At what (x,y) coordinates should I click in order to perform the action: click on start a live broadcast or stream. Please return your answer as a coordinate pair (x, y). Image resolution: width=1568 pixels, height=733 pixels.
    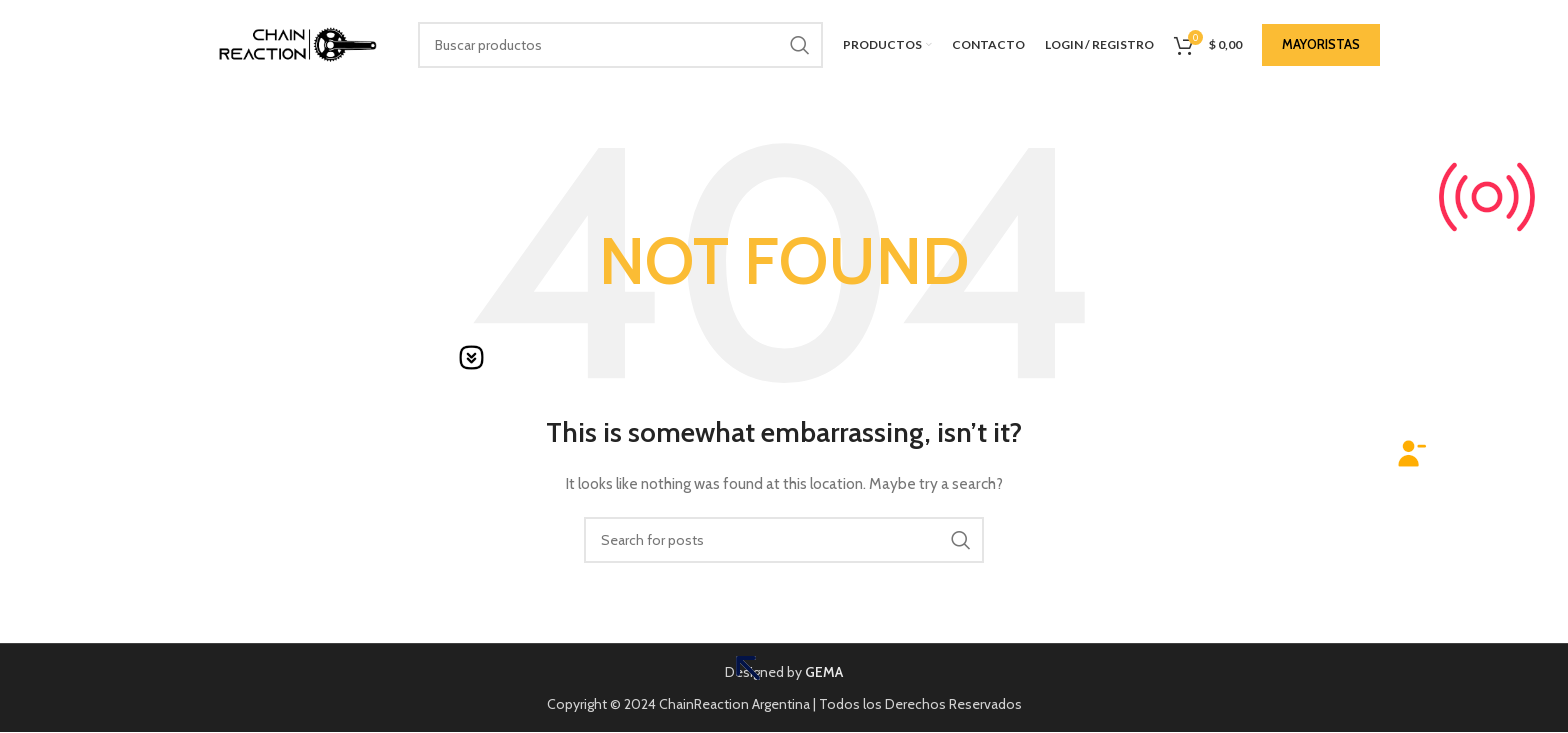
    Looking at the image, I should click on (1487, 197).